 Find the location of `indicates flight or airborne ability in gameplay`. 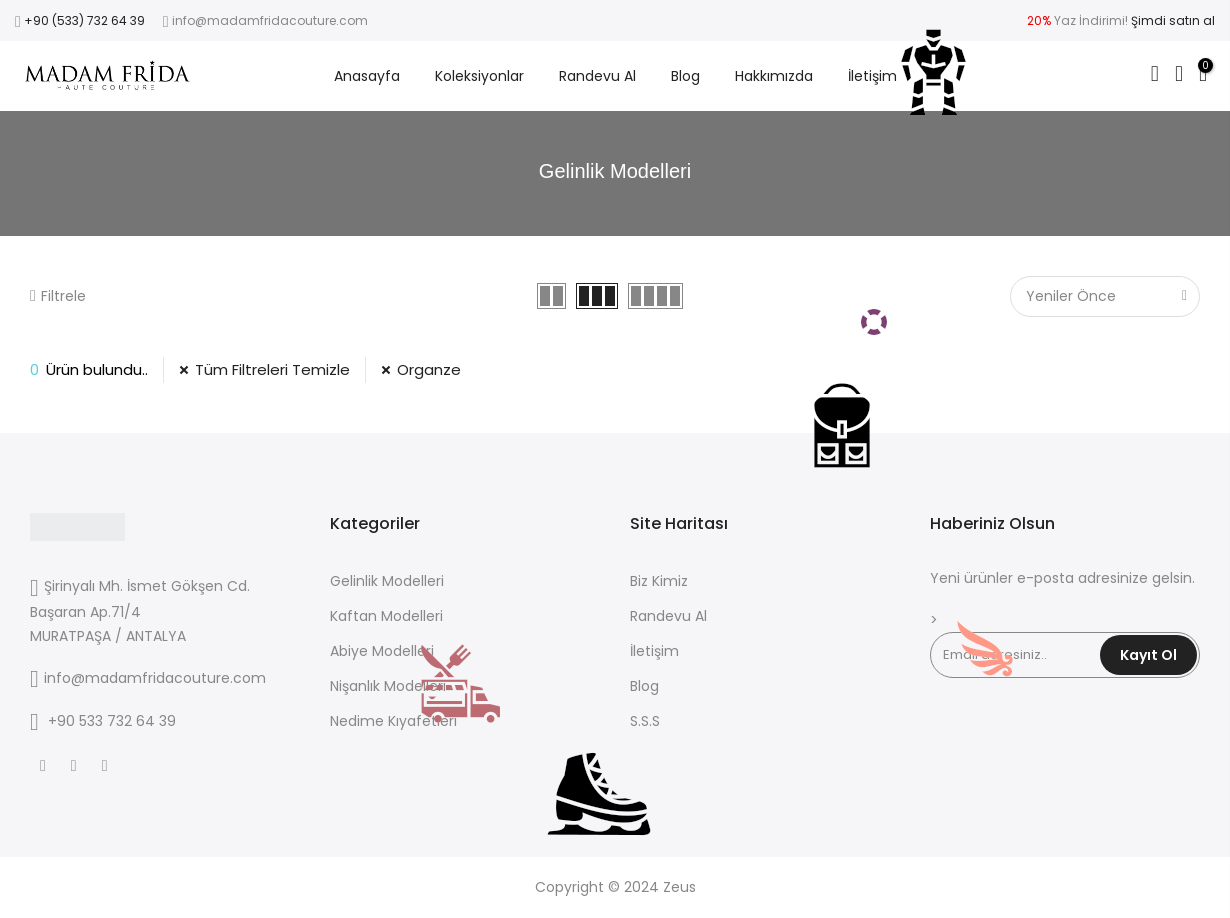

indicates flight or airborne ability in gameplay is located at coordinates (984, 648).